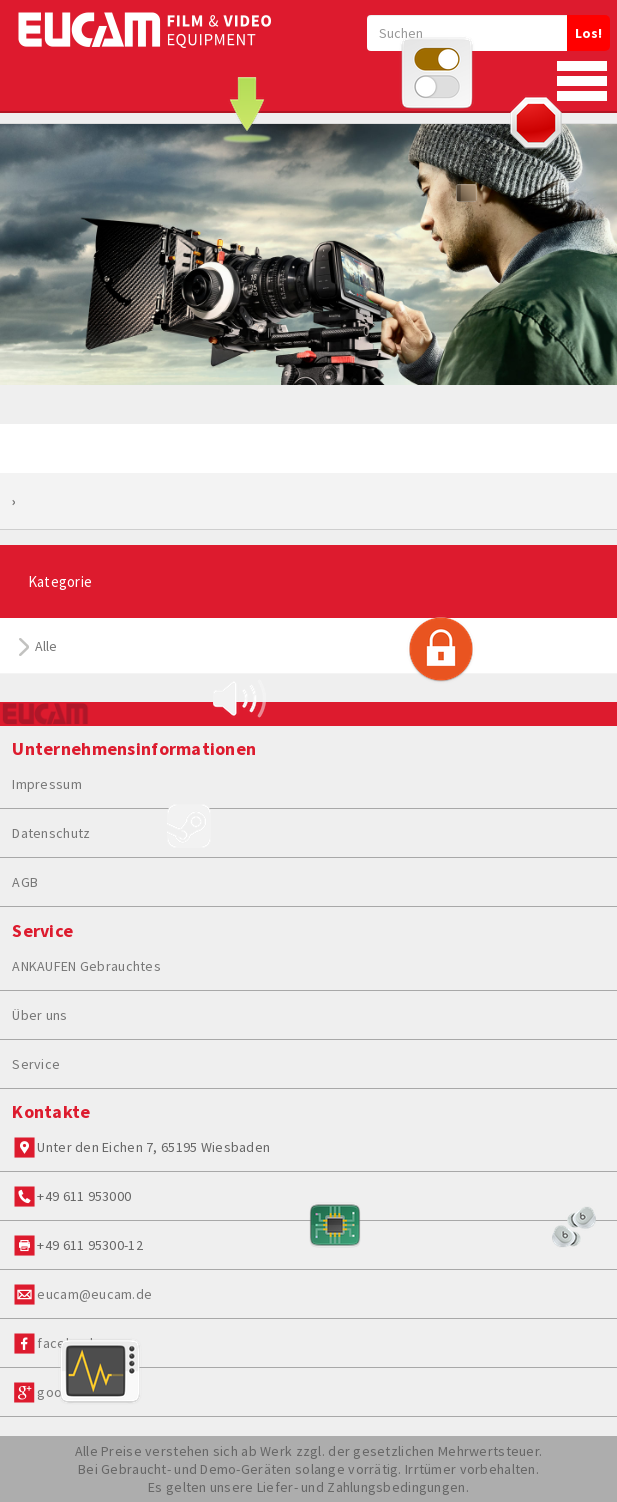 Image resolution: width=617 pixels, height=1502 pixels. Describe the element at coordinates (441, 649) in the screenshot. I see `lock the screen` at that location.